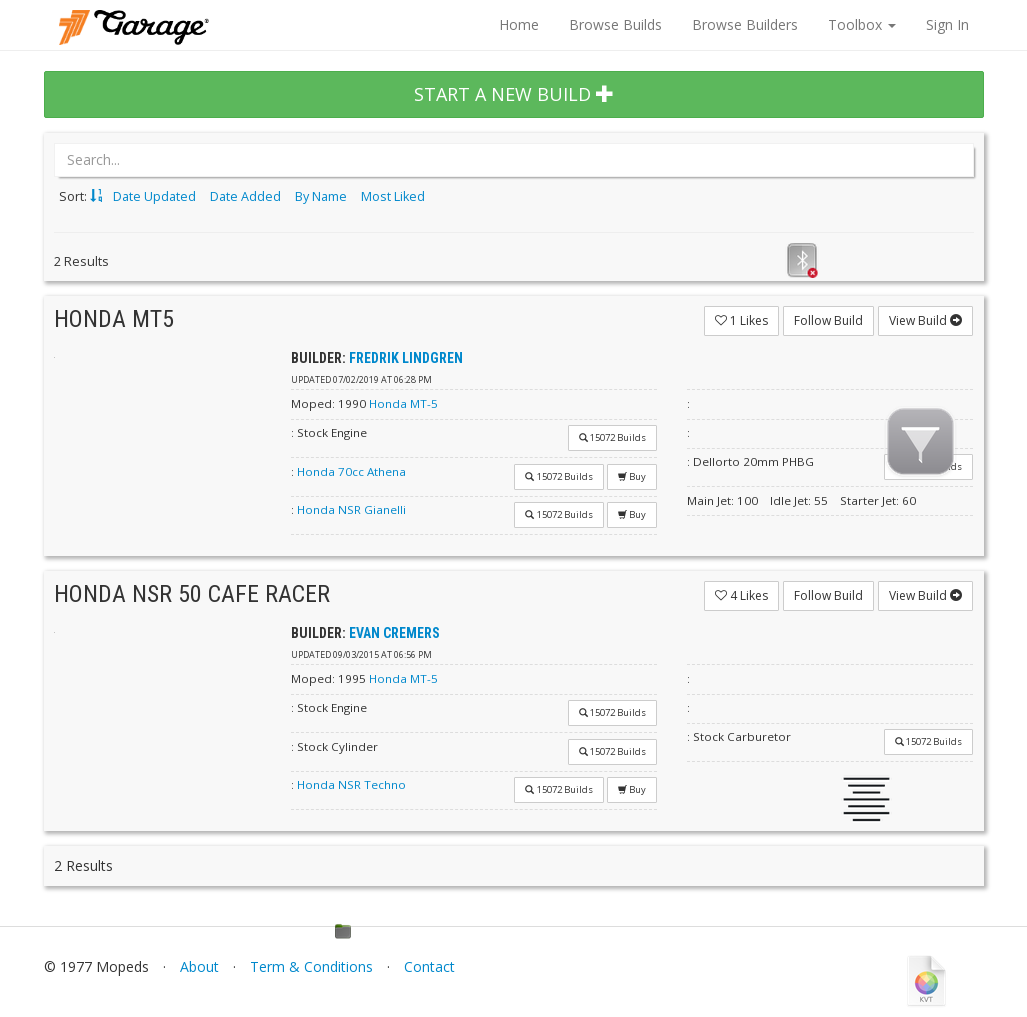 This screenshot has height=1017, width=1027. What do you see at coordinates (343, 931) in the screenshot?
I see `open a folder to view its contents` at bounding box center [343, 931].